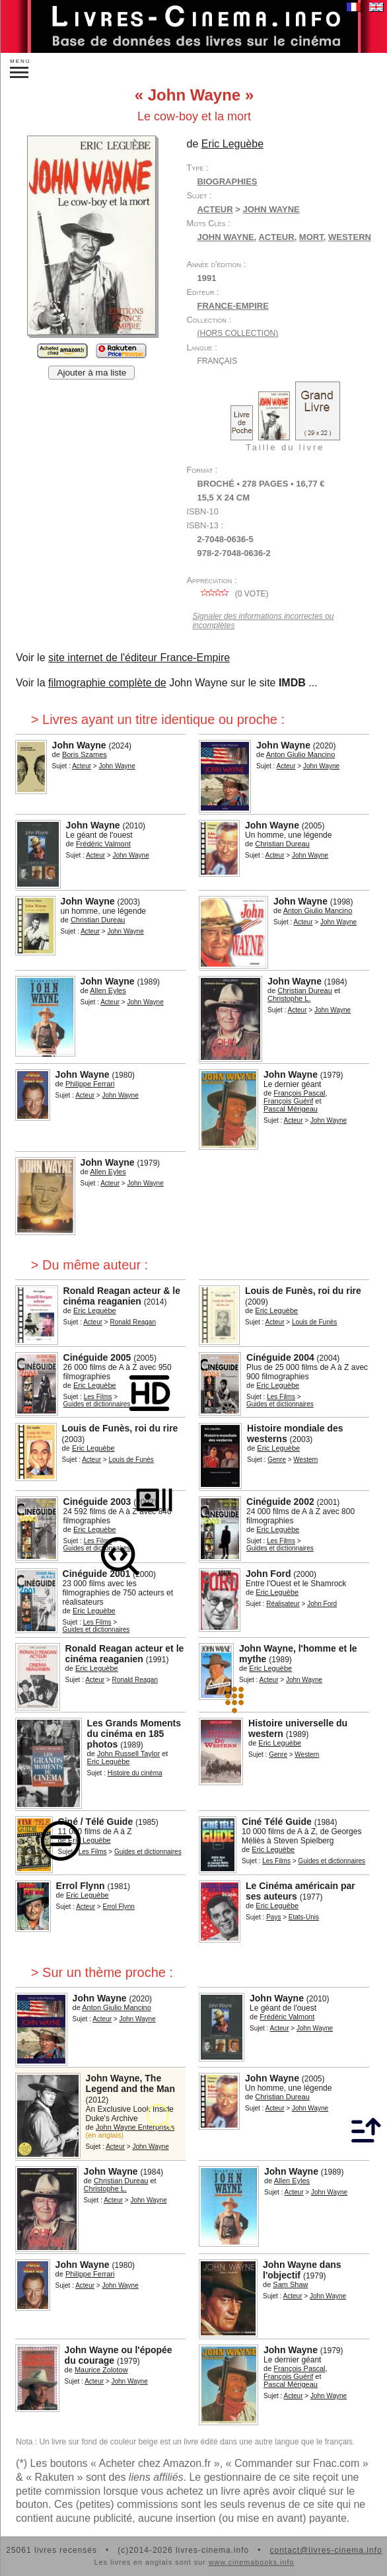 The image size is (387, 2576). Describe the element at coordinates (48, 1051) in the screenshot. I see `view table of contents` at that location.